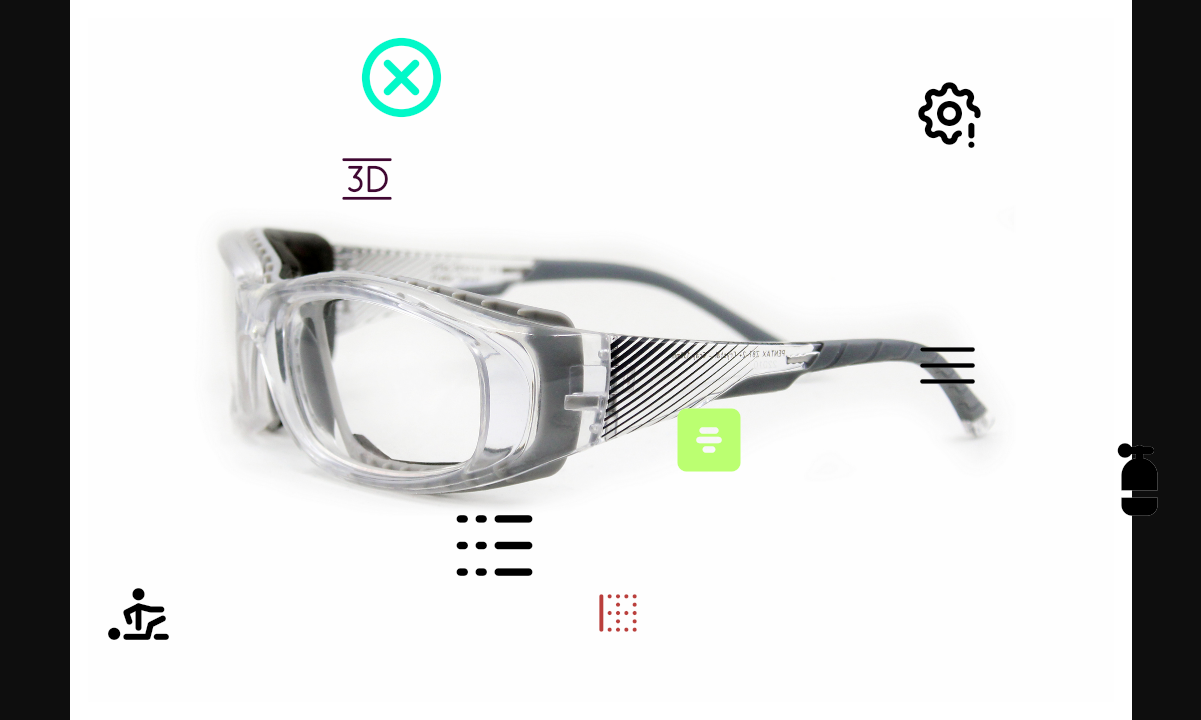  What do you see at coordinates (618, 613) in the screenshot?
I see `apply left border to selected cells` at bounding box center [618, 613].